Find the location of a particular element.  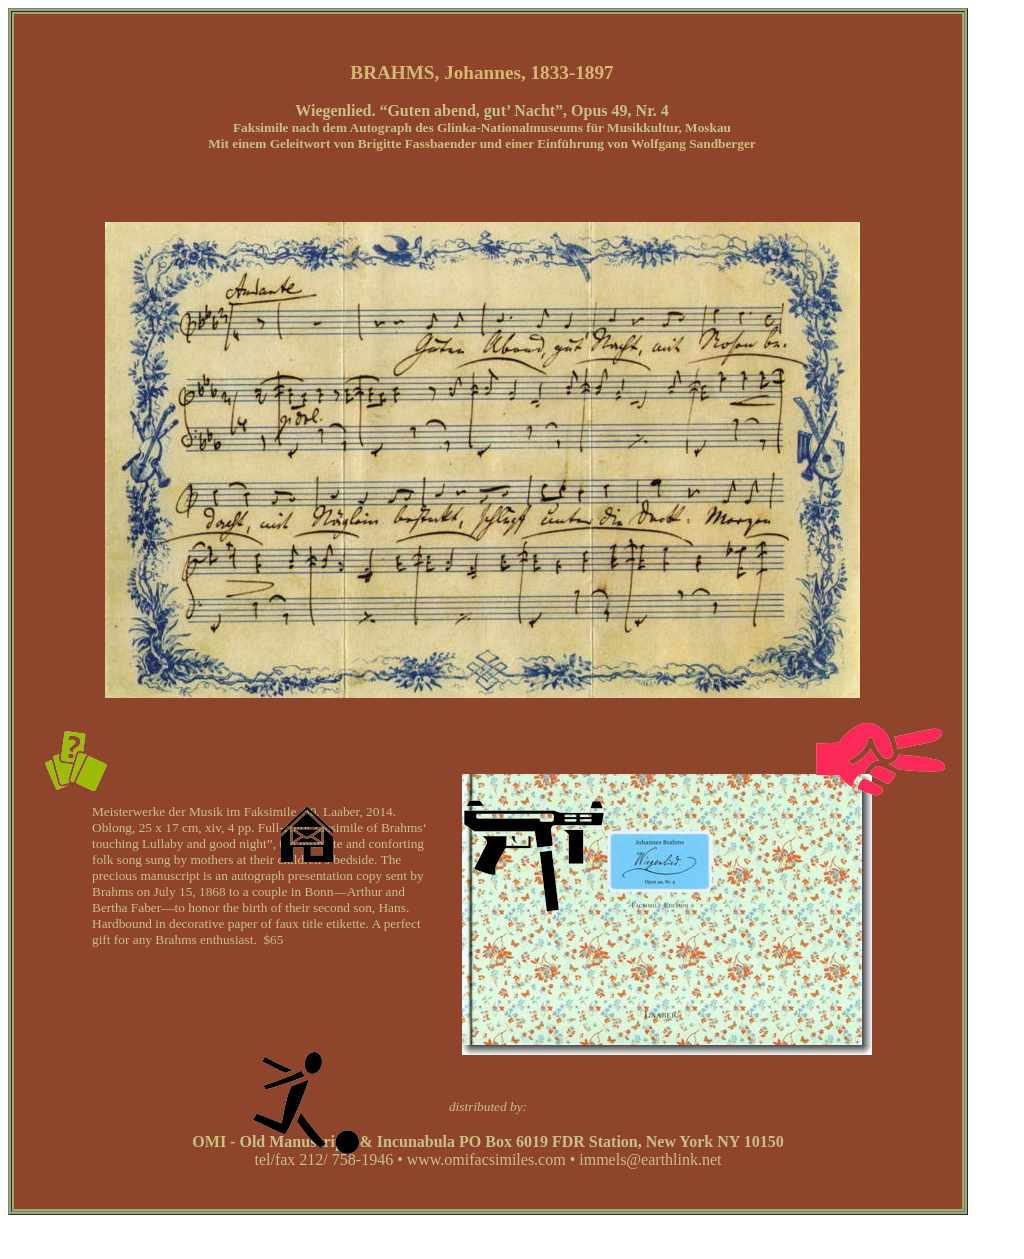

access soccer or football games is located at coordinates (306, 1103).